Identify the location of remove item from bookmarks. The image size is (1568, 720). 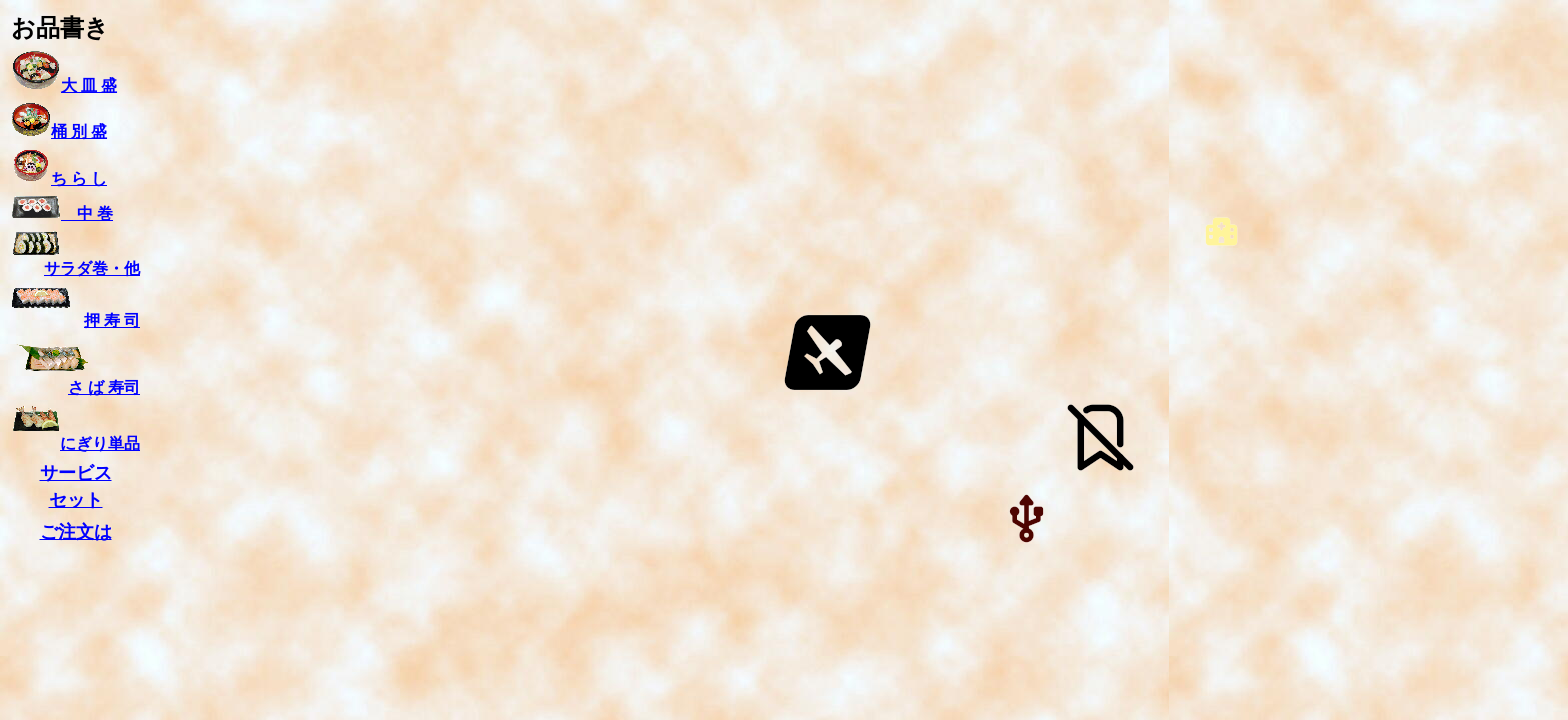
(1100, 437).